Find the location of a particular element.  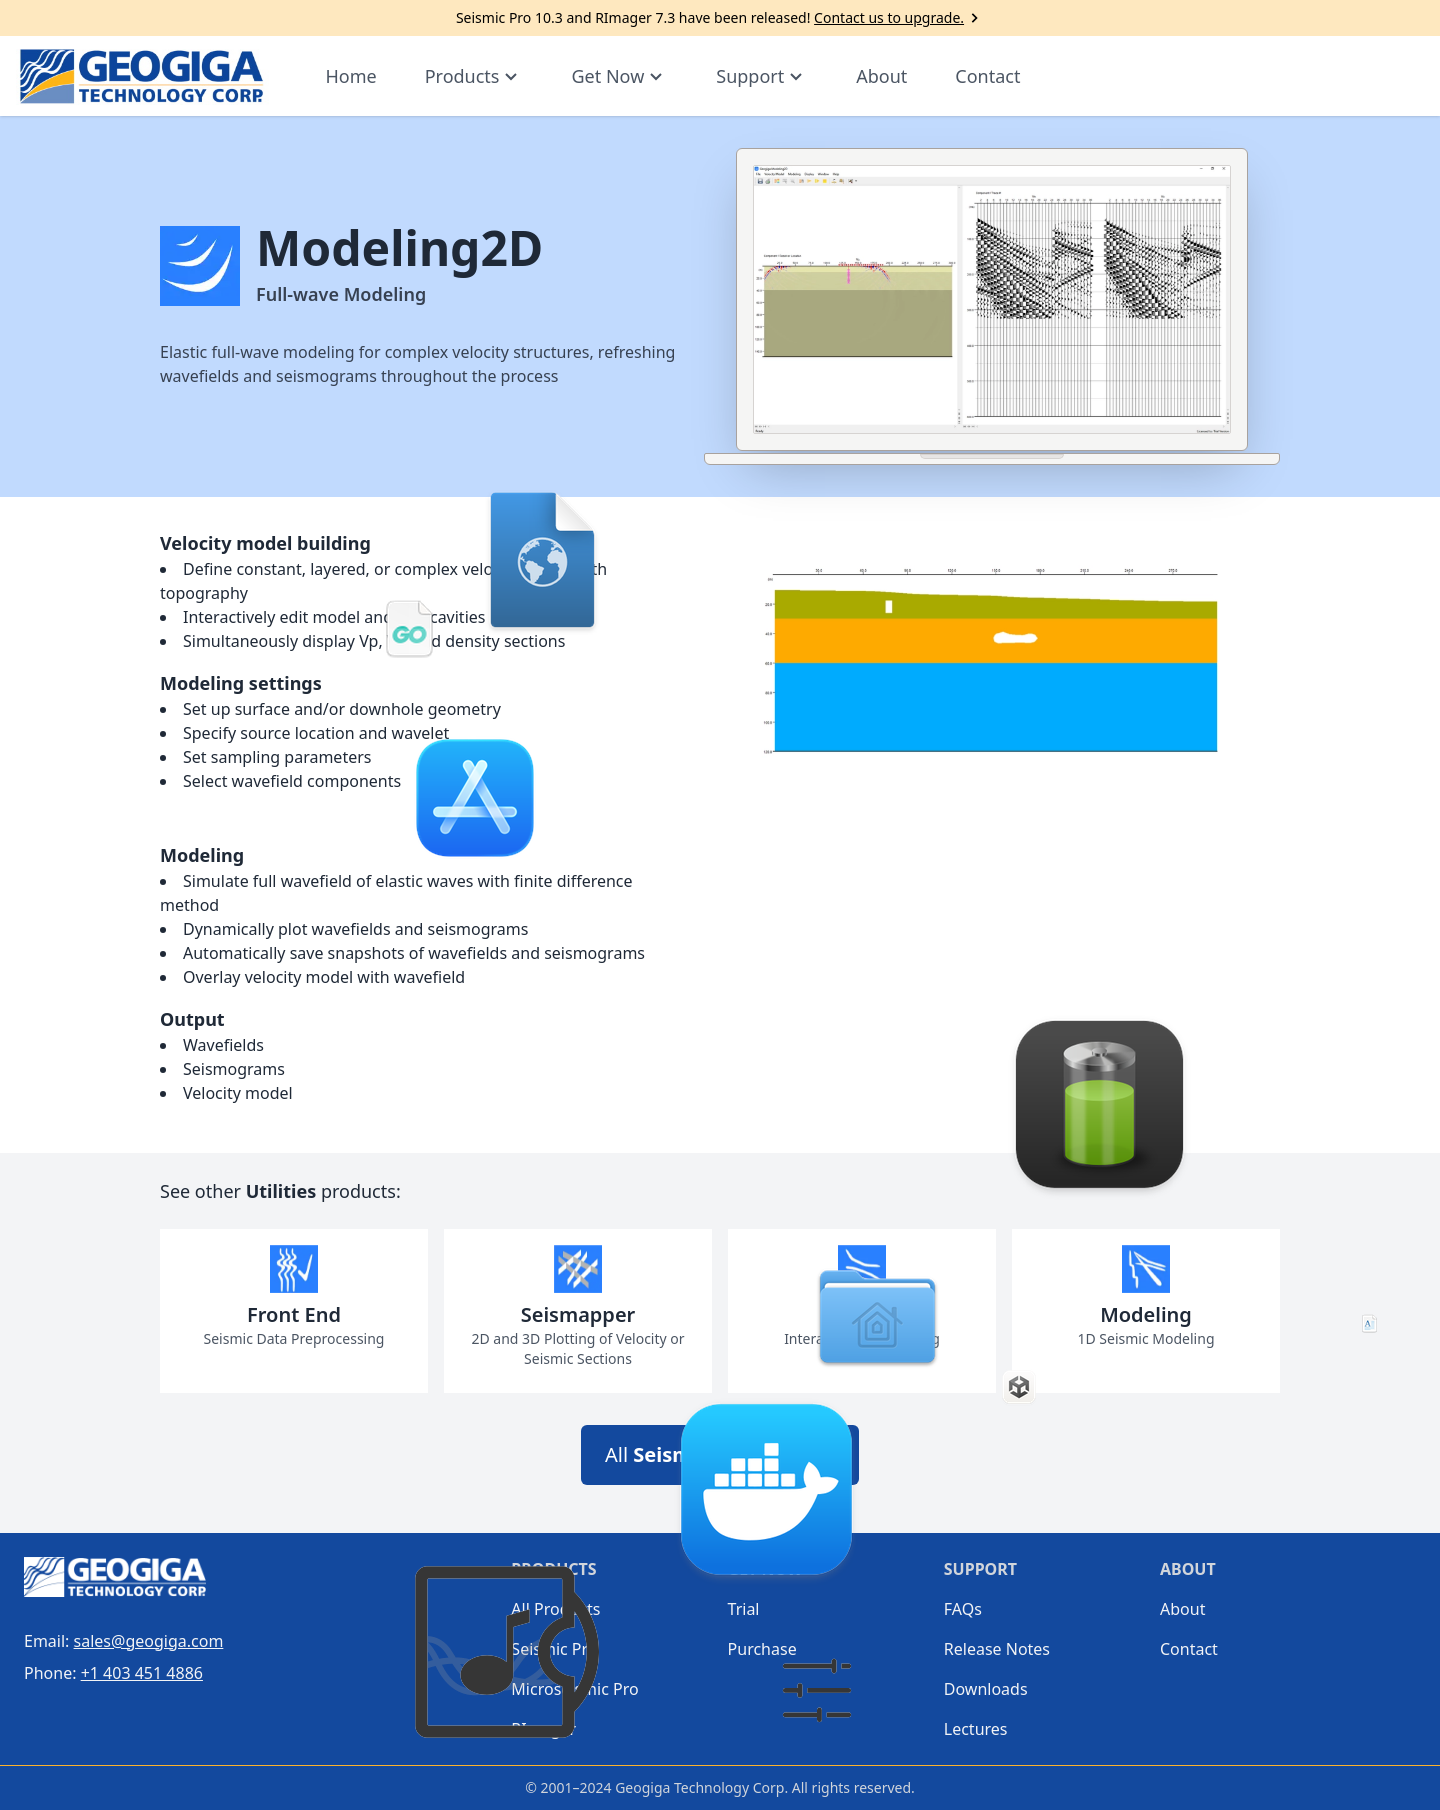

open a word processing document is located at coordinates (1369, 1323).